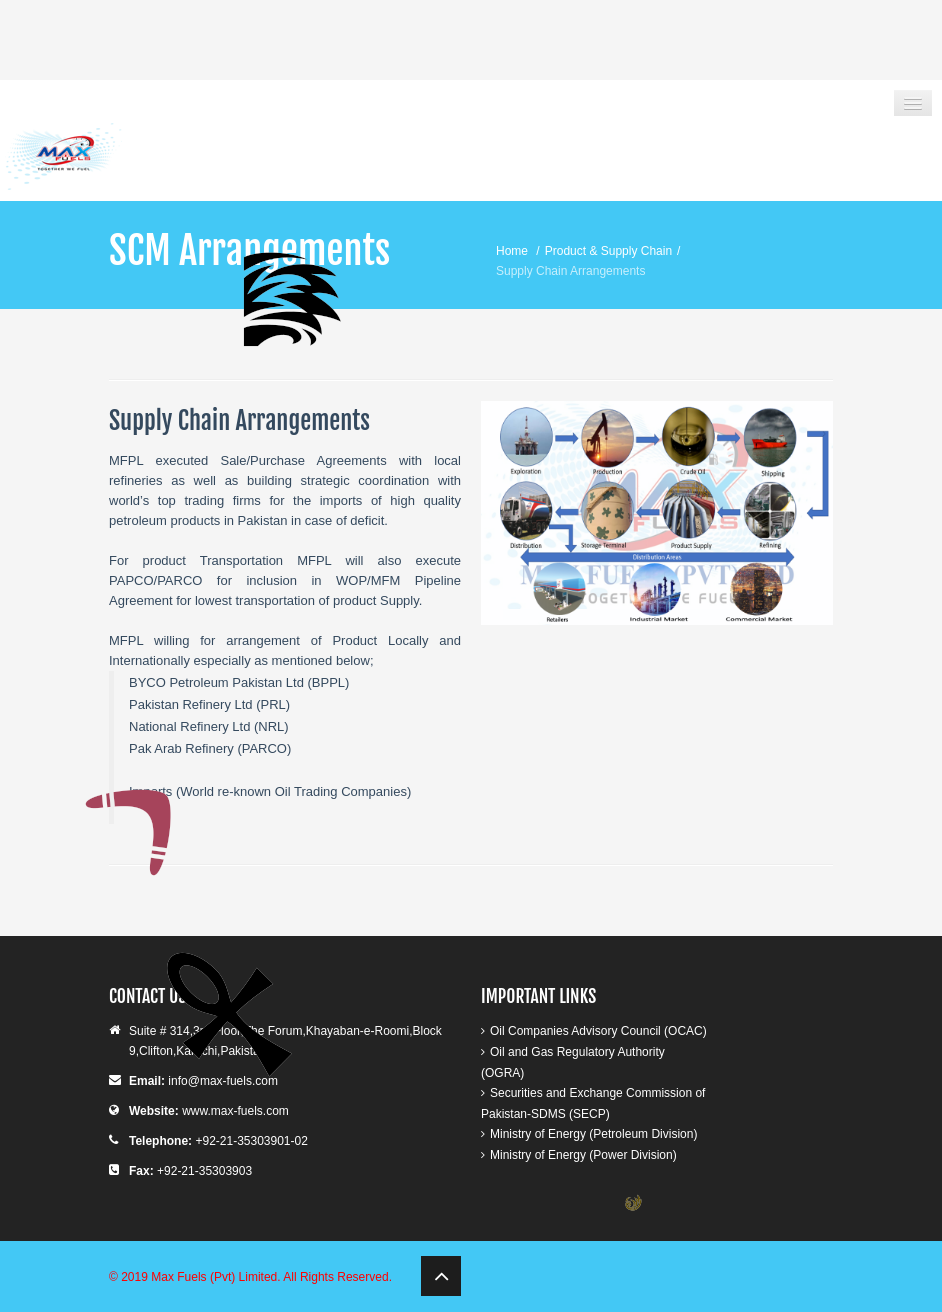 The height and width of the screenshot is (1312, 942). I want to click on activate fire-based attack or ability, so click(292, 297).